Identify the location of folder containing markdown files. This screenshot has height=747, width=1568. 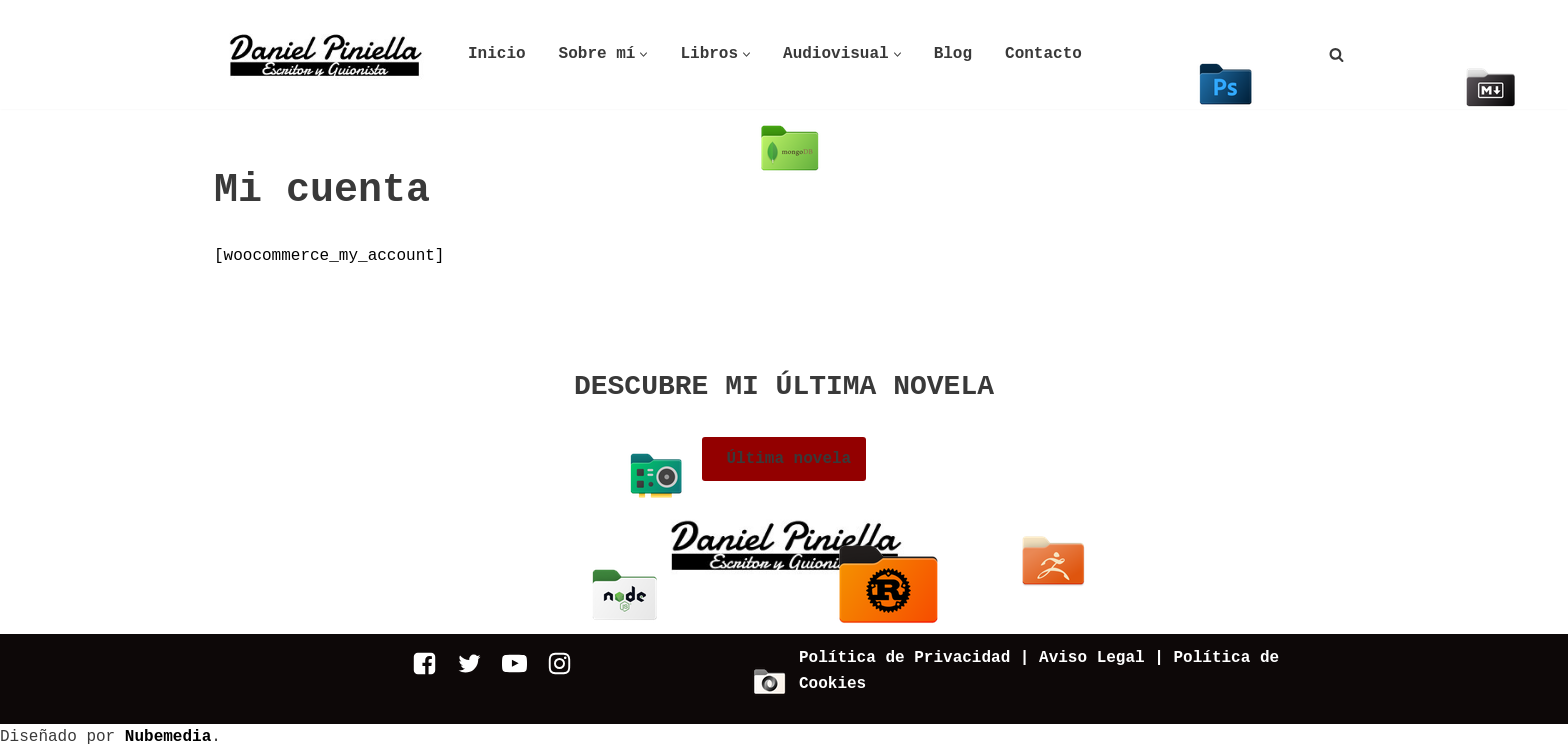
(1490, 88).